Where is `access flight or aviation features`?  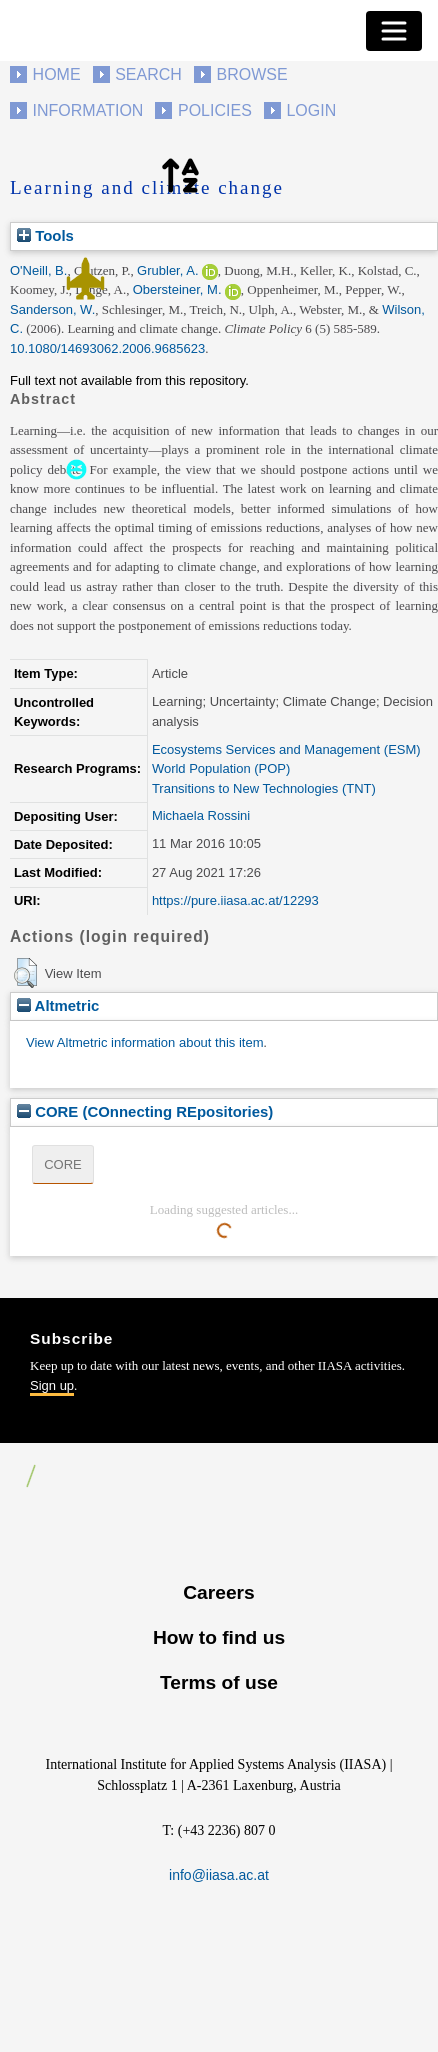
access flight or aviation features is located at coordinates (85, 278).